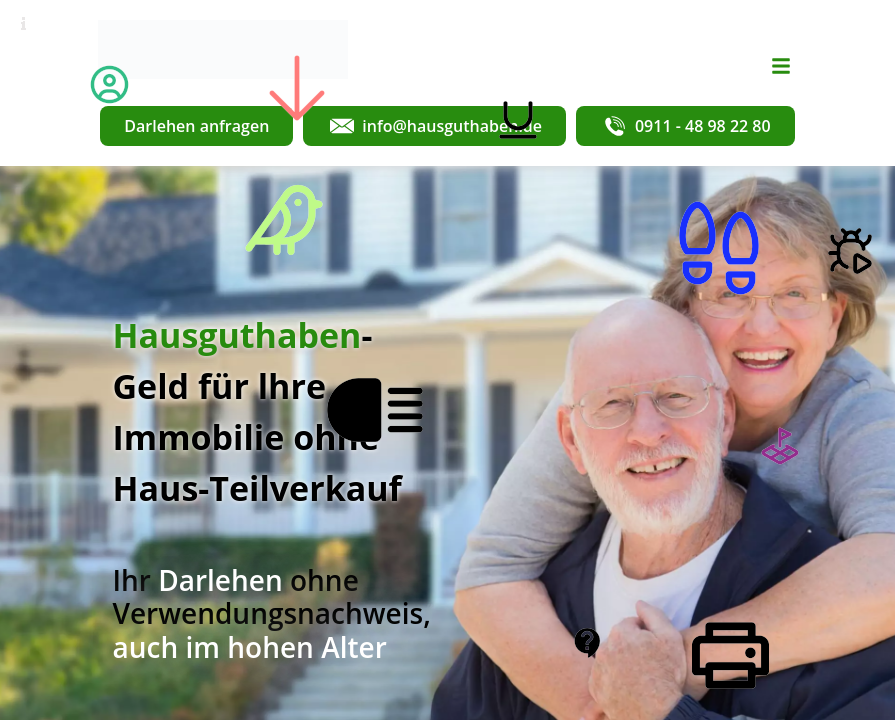 The height and width of the screenshot is (720, 895). I want to click on view your profile, so click(109, 84).